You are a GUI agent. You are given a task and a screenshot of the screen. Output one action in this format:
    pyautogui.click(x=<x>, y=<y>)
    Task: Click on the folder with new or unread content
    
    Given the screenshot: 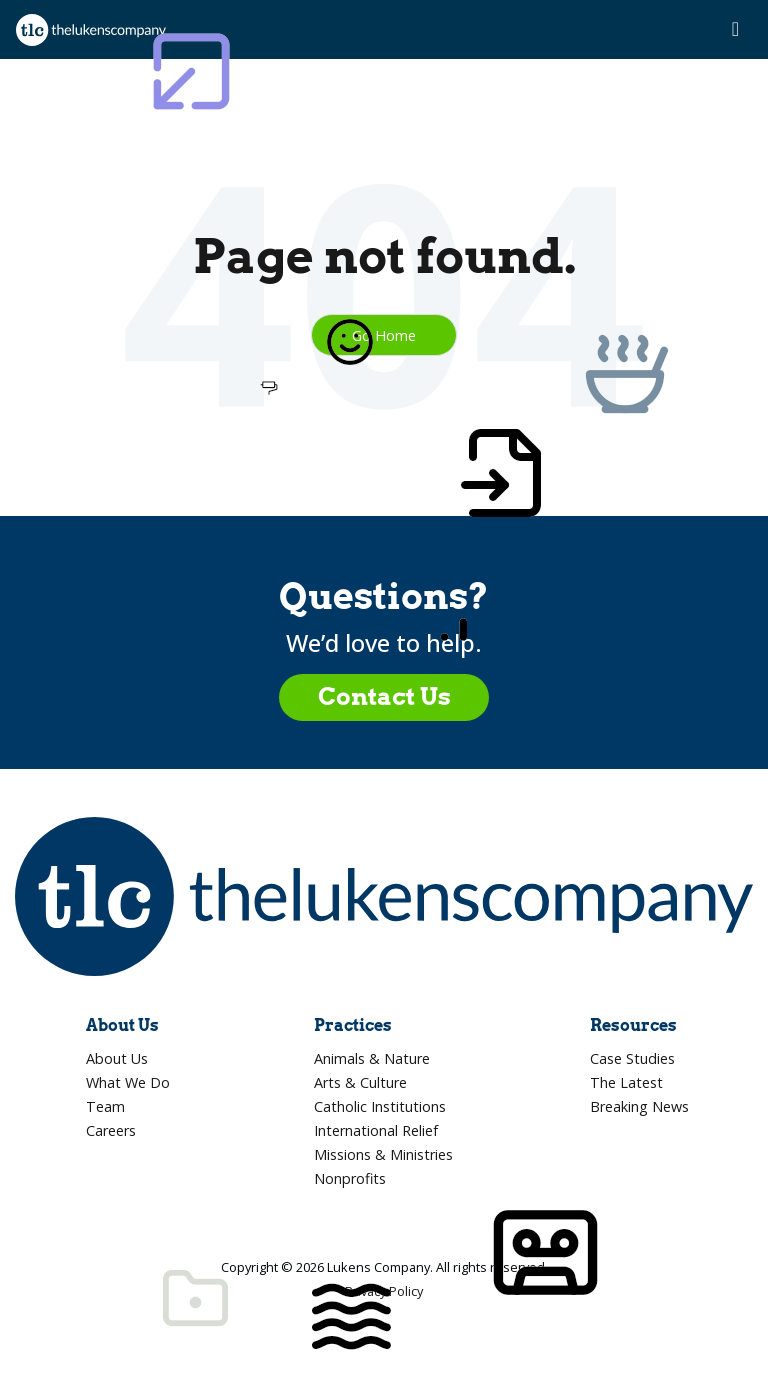 What is the action you would take?
    pyautogui.click(x=195, y=1299)
    